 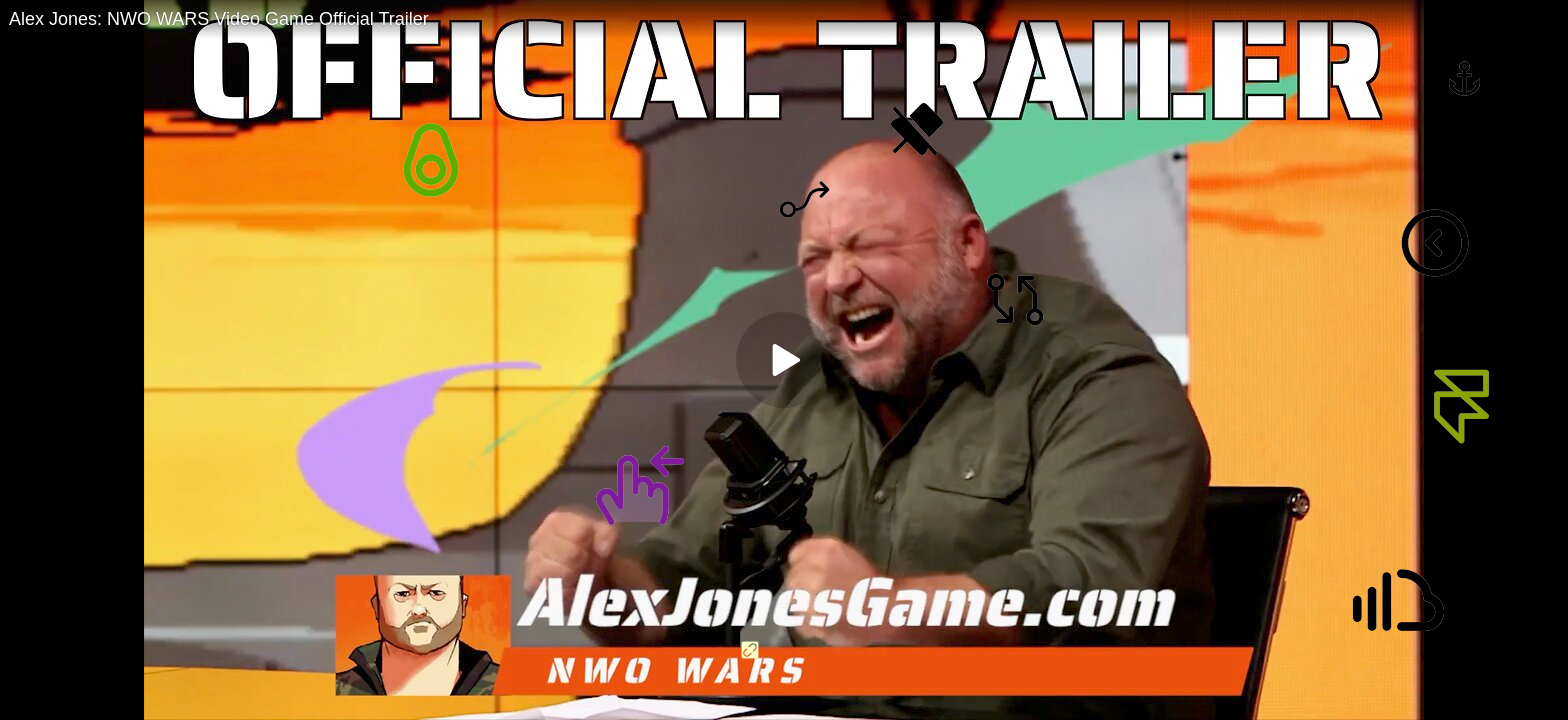 What do you see at coordinates (1015, 299) in the screenshot?
I see `view code changes between versions` at bounding box center [1015, 299].